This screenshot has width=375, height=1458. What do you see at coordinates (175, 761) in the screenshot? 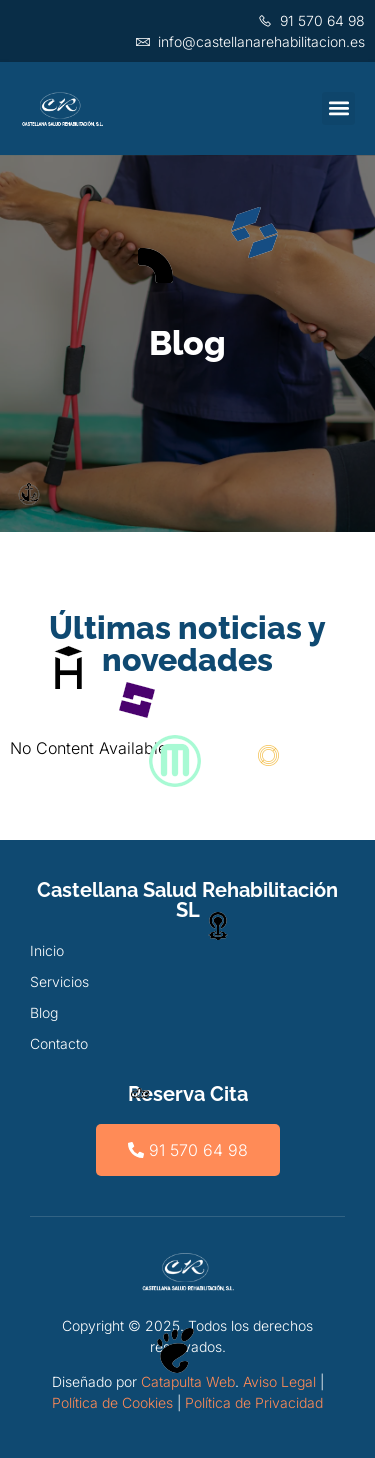
I see `makerbot logo` at bounding box center [175, 761].